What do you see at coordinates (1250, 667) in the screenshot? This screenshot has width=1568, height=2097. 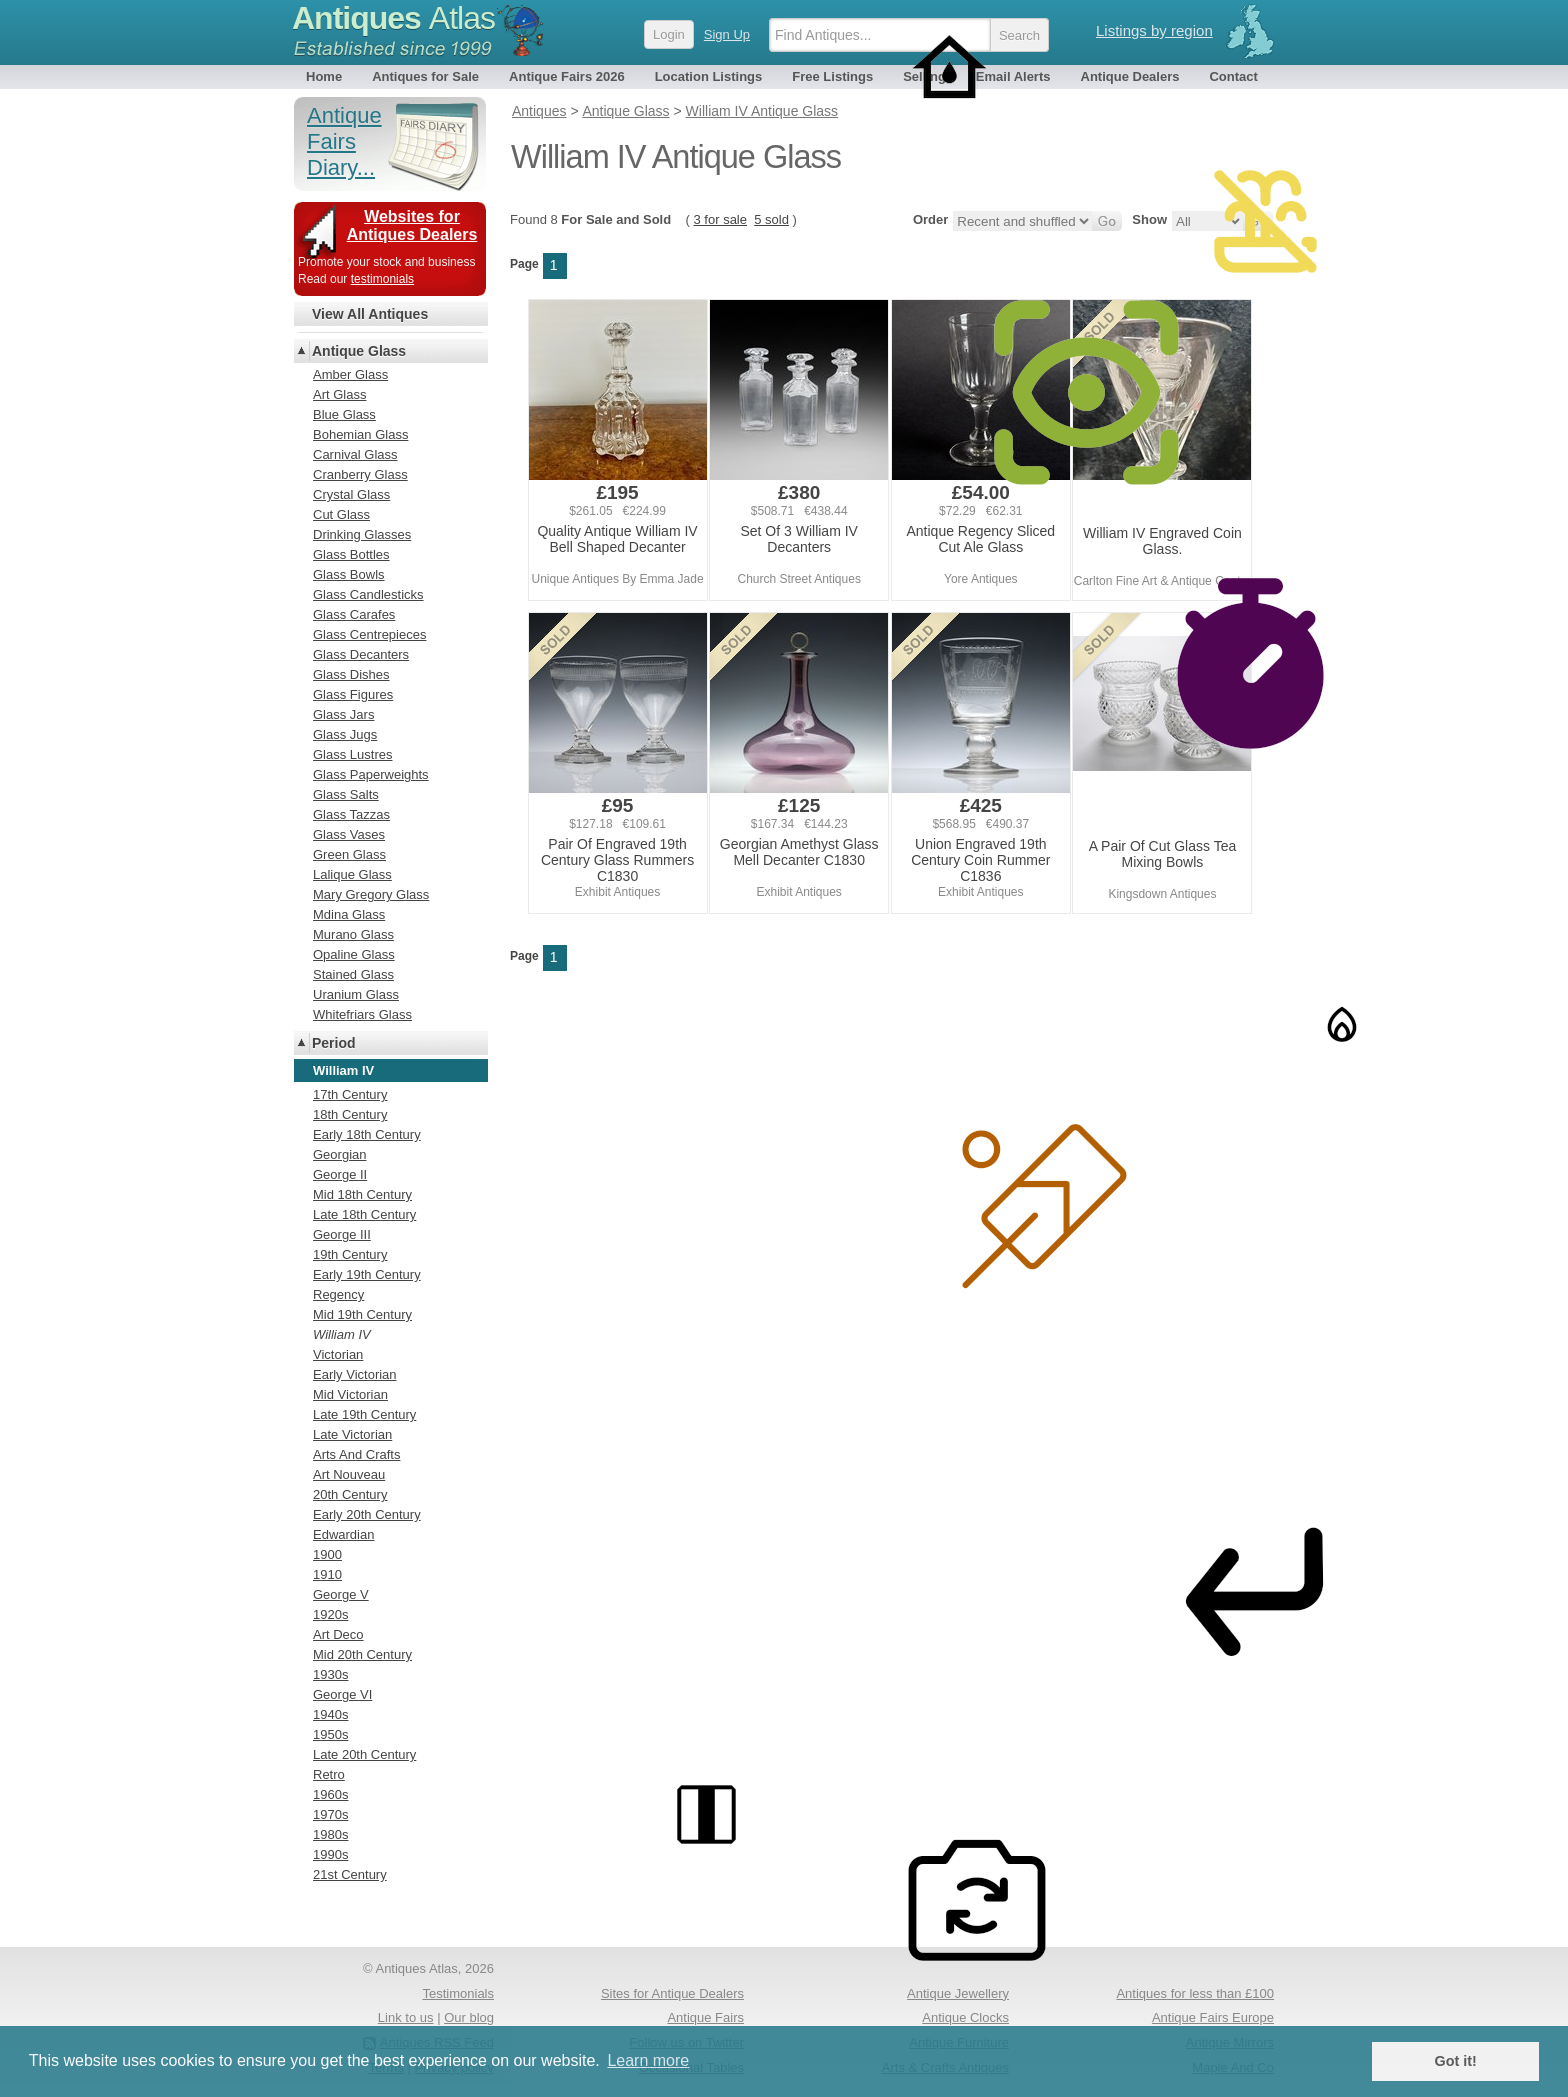 I see `start a timer or countdown` at bounding box center [1250, 667].